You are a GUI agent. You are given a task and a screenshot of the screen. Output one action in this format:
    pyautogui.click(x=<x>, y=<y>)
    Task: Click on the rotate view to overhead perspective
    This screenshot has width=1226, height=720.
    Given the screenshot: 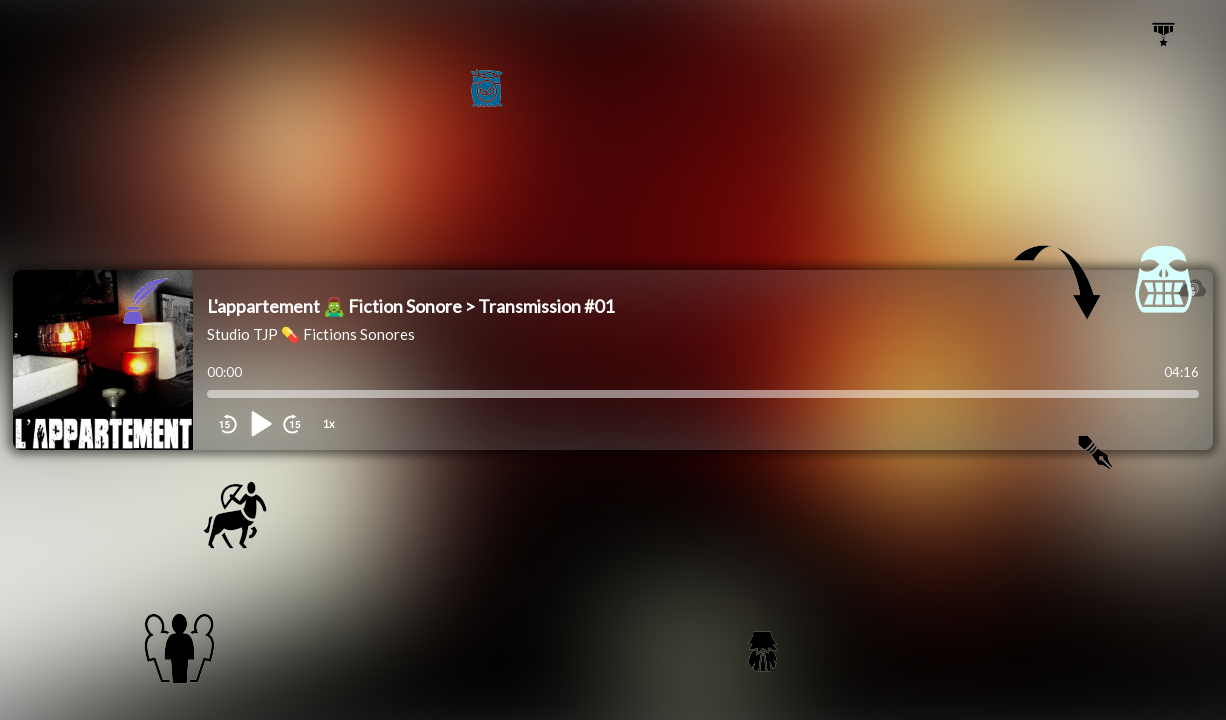 What is the action you would take?
    pyautogui.click(x=1056, y=282)
    